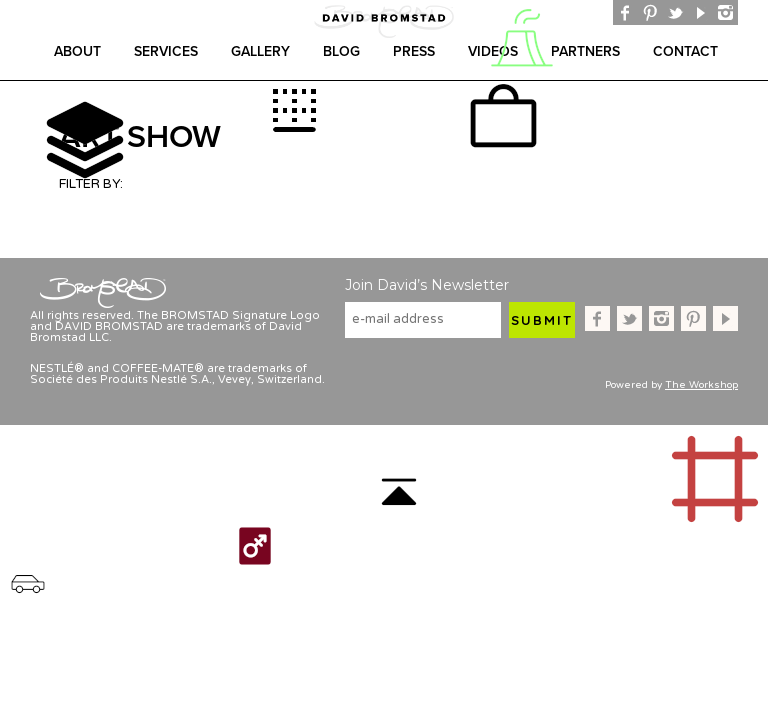 This screenshot has width=768, height=720. What do you see at coordinates (294, 110) in the screenshot?
I see `apply bottom border to selected cells` at bounding box center [294, 110].